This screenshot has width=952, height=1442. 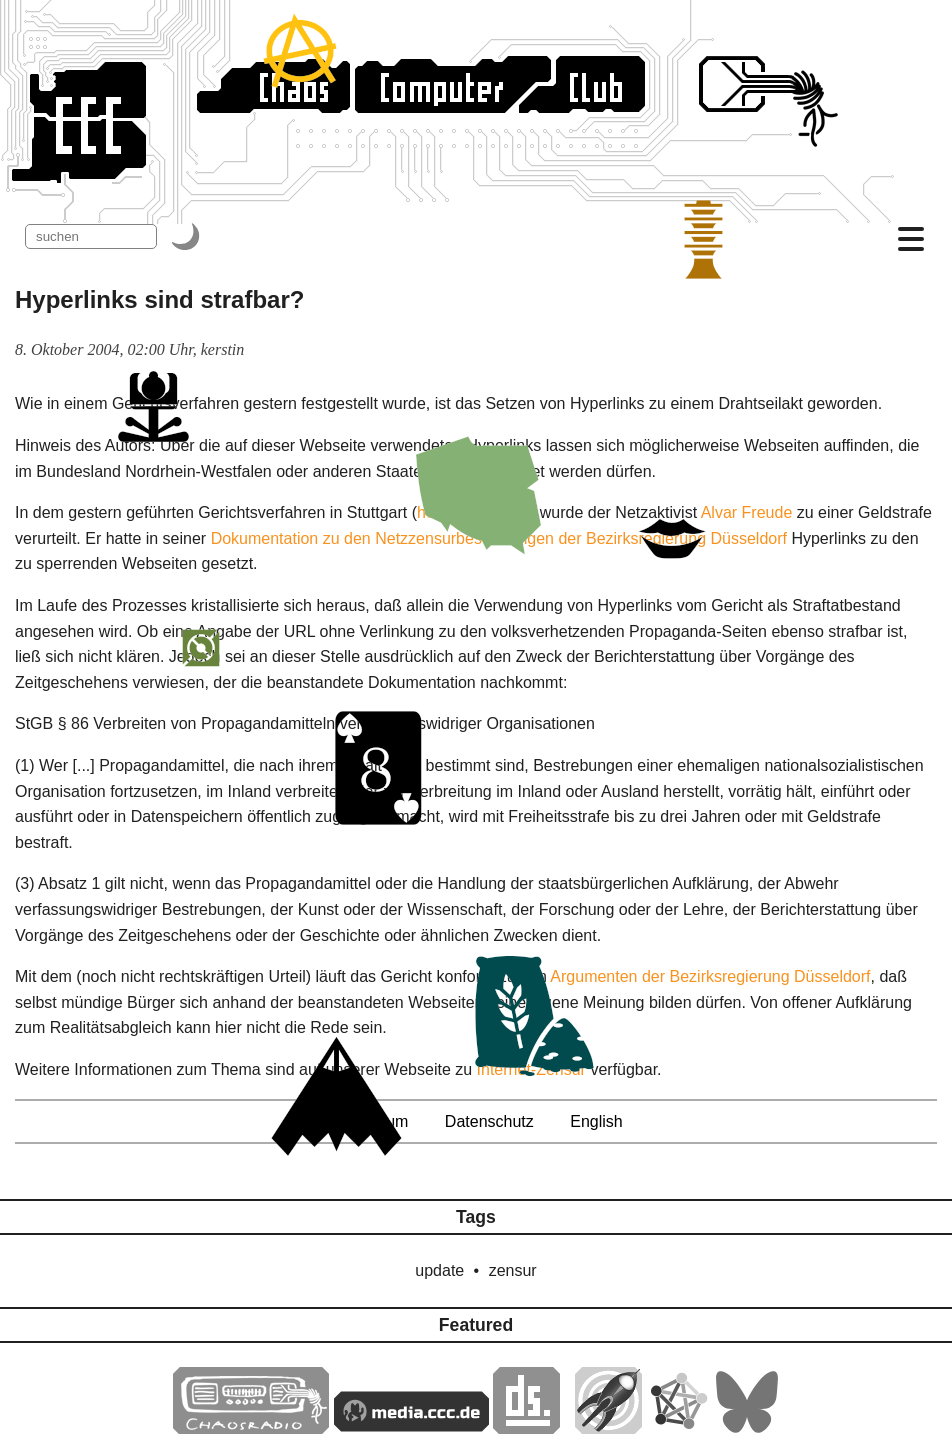 I want to click on access game settings or options menu, so click(x=201, y=648).